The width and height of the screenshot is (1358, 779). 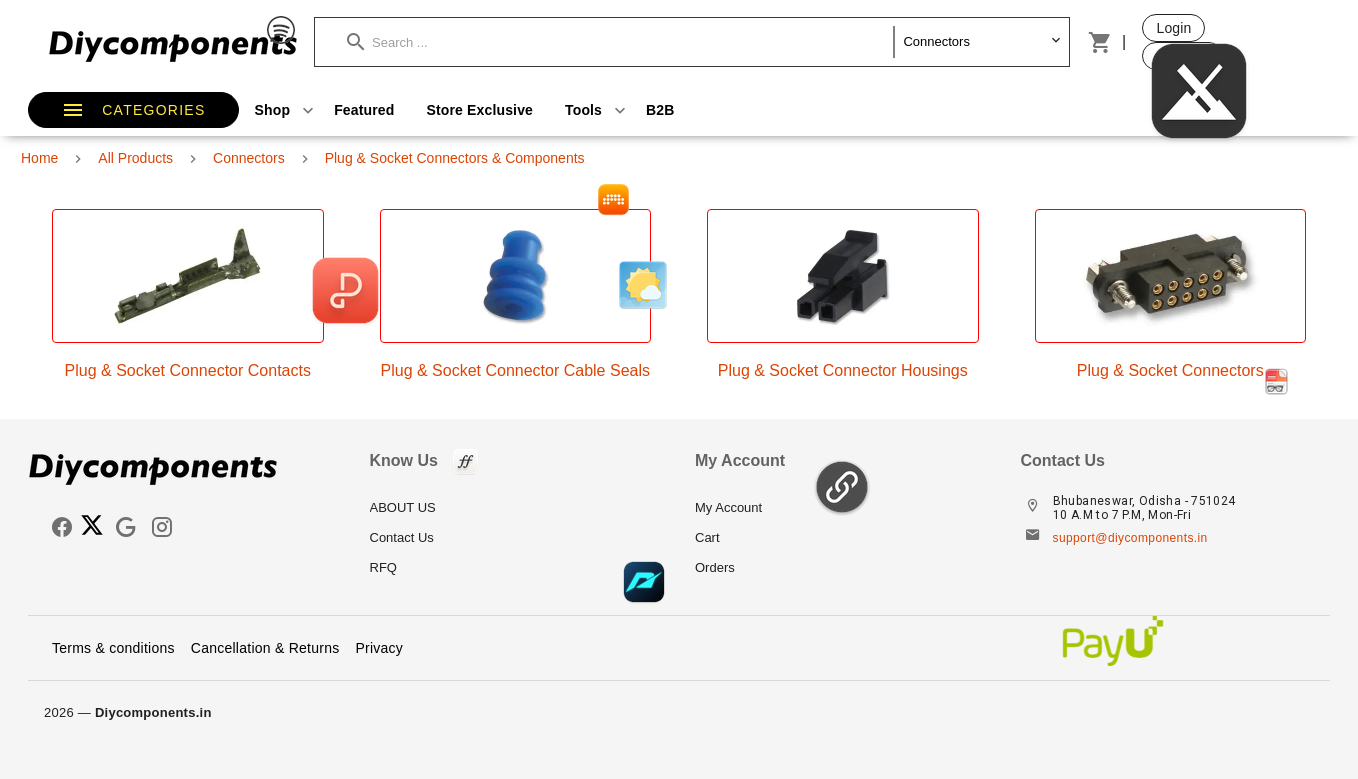 What do you see at coordinates (281, 30) in the screenshot?
I see `open spotify` at bounding box center [281, 30].